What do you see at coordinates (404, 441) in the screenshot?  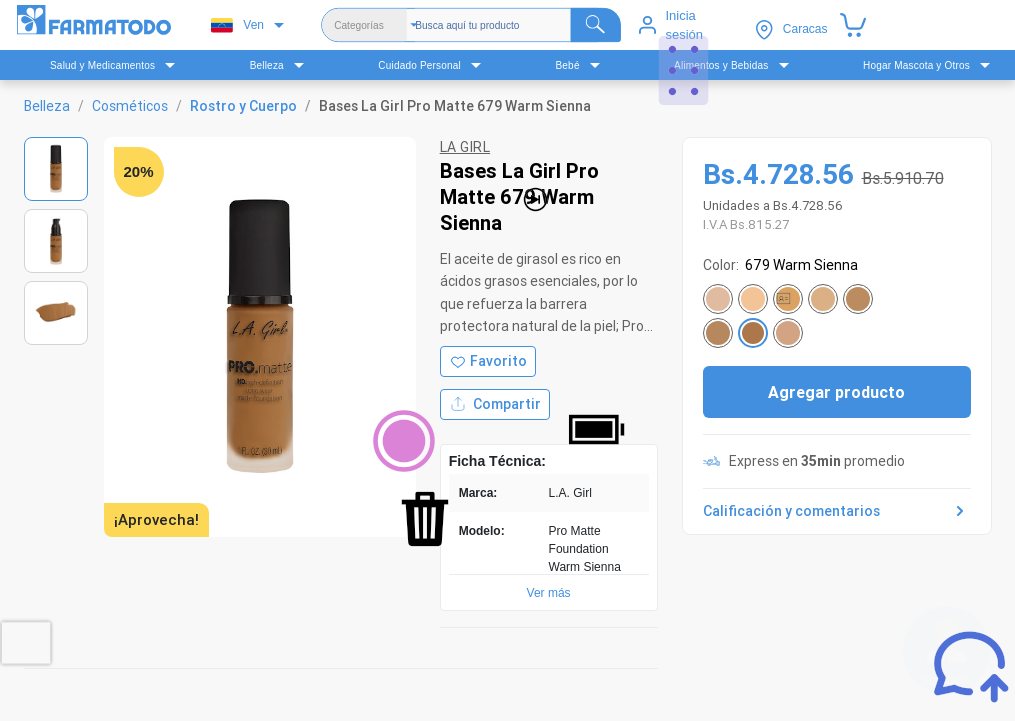 I see `indicates a selected radio button option` at bounding box center [404, 441].